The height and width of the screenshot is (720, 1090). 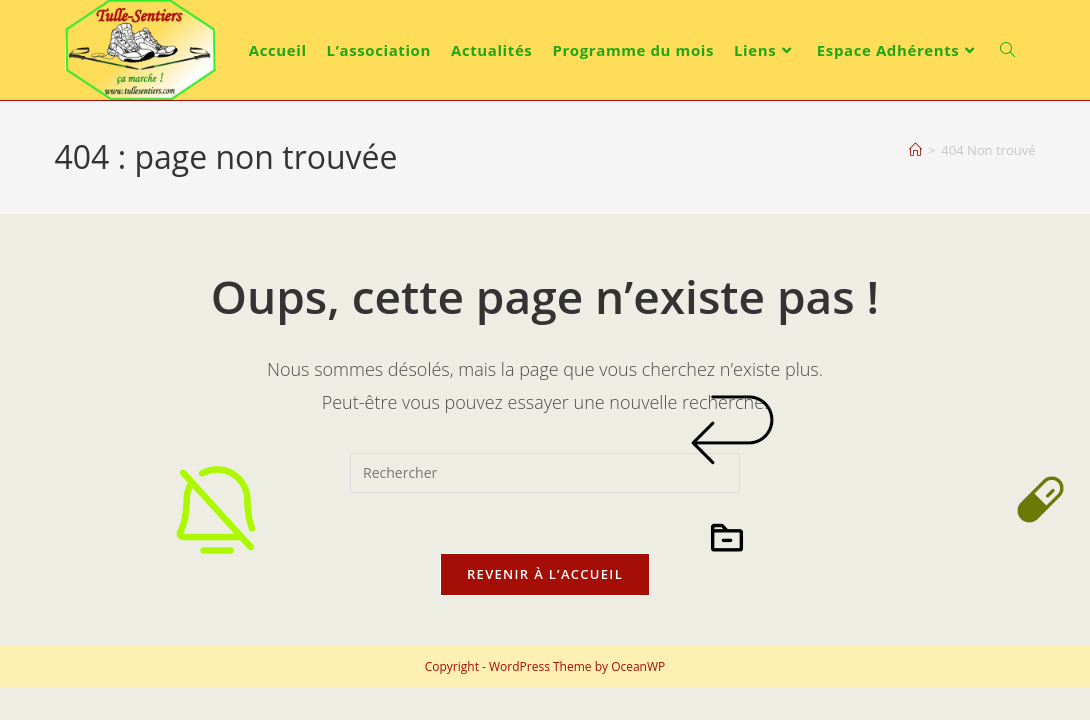 I want to click on mute notifications, so click(x=217, y=510).